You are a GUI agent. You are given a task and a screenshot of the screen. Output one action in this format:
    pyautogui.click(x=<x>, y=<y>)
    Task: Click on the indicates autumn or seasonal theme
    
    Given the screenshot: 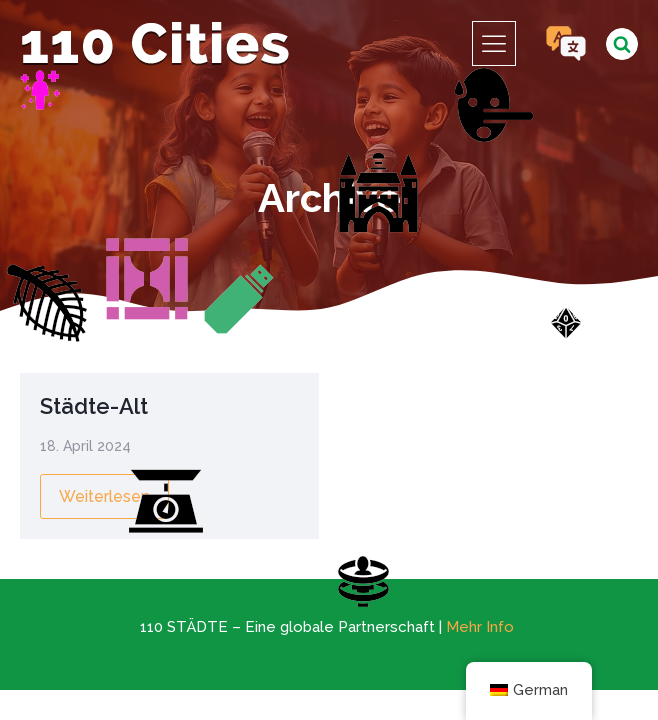 What is the action you would take?
    pyautogui.click(x=47, y=303)
    